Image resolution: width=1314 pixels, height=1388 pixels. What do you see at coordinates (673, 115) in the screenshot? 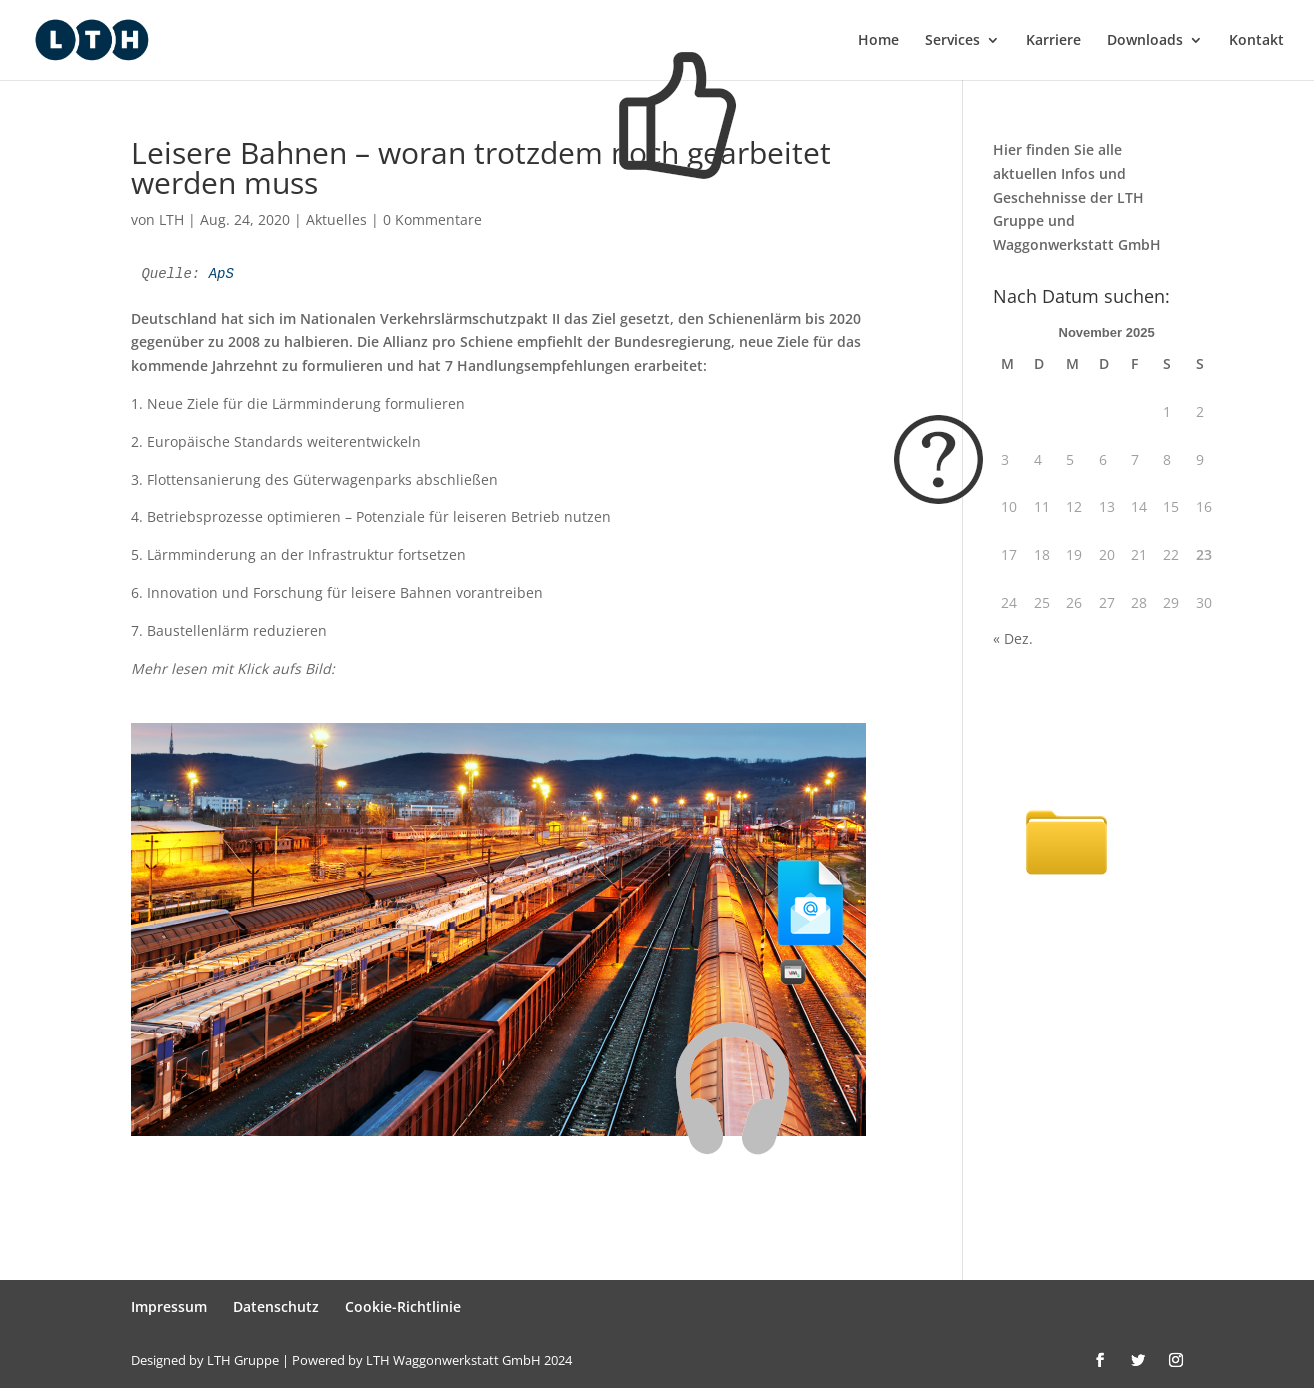
I see `access body and hand gesture emojis` at bounding box center [673, 115].